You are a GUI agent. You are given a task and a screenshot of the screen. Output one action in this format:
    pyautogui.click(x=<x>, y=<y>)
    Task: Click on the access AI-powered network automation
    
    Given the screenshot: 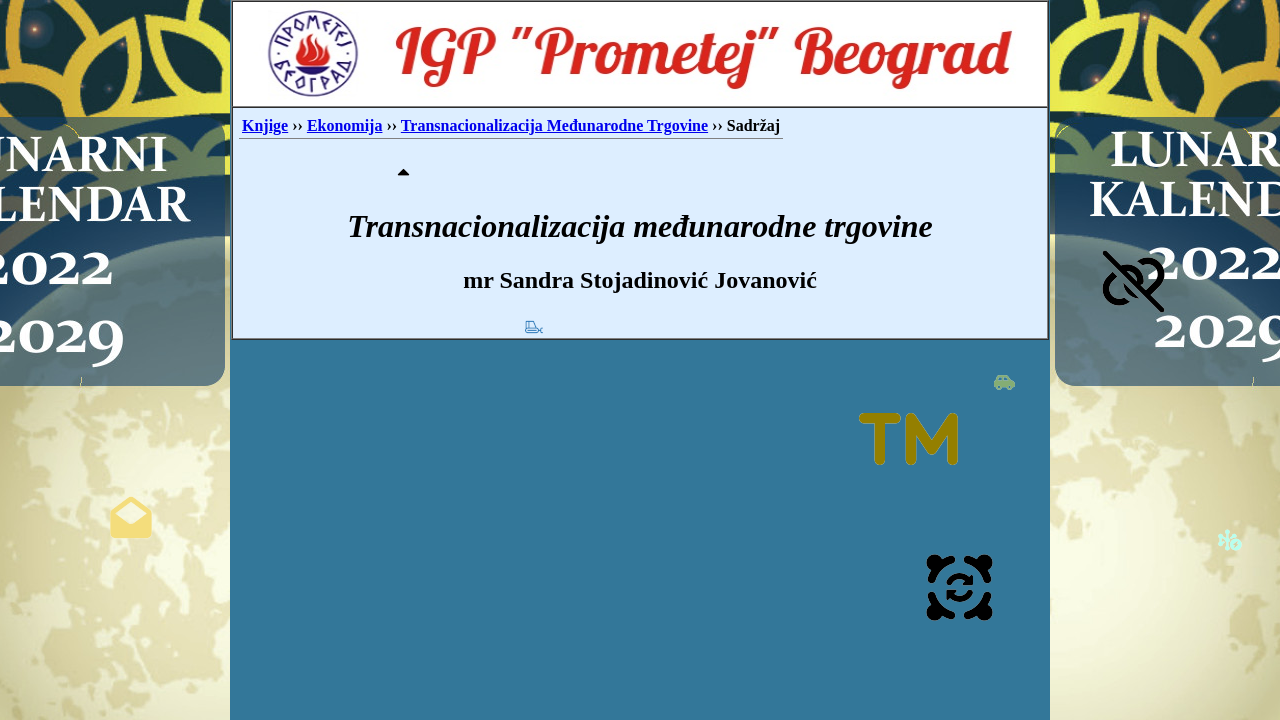 What is the action you would take?
    pyautogui.click(x=1230, y=540)
    